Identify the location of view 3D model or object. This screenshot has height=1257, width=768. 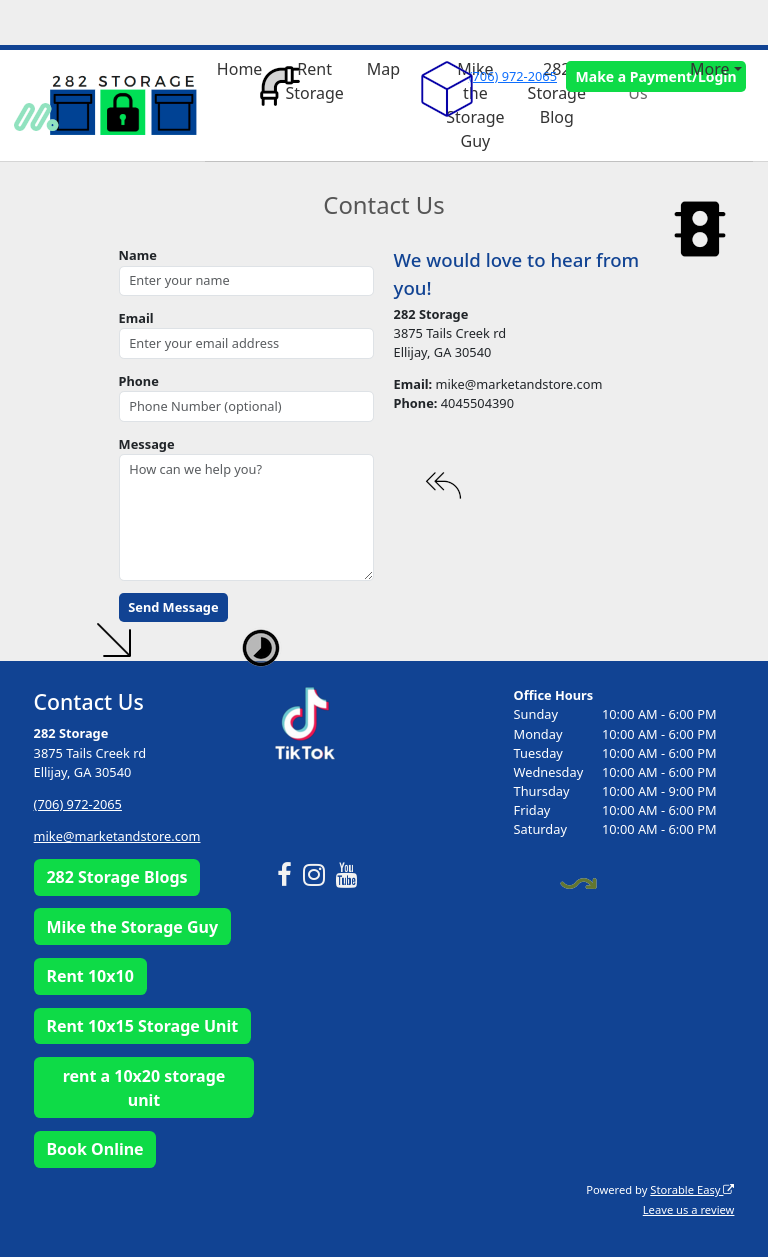
(447, 89).